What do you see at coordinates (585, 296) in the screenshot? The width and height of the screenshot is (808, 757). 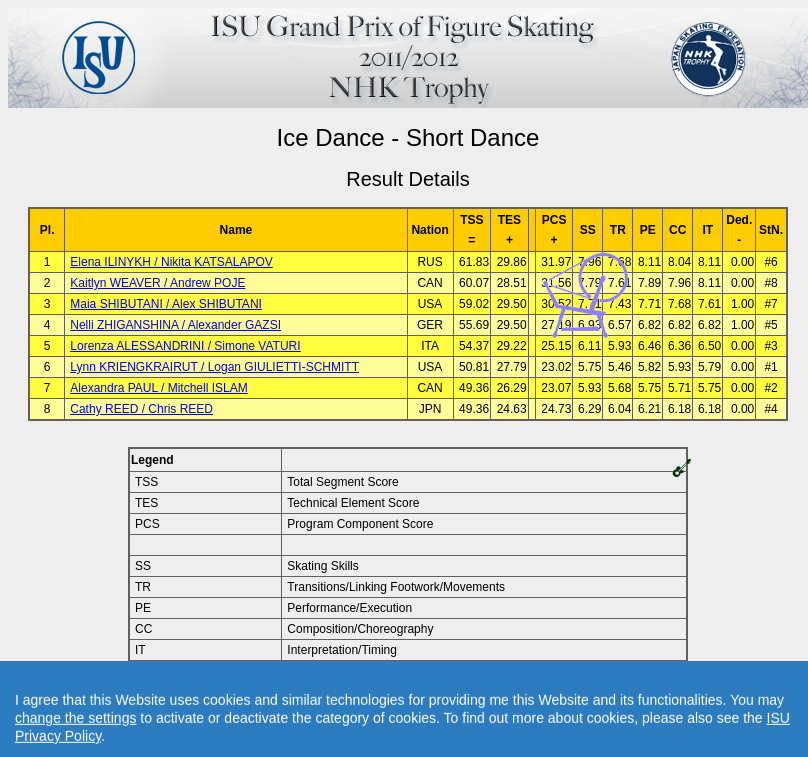 I see `spinning wheel crafting or fiber arts activity` at bounding box center [585, 296].